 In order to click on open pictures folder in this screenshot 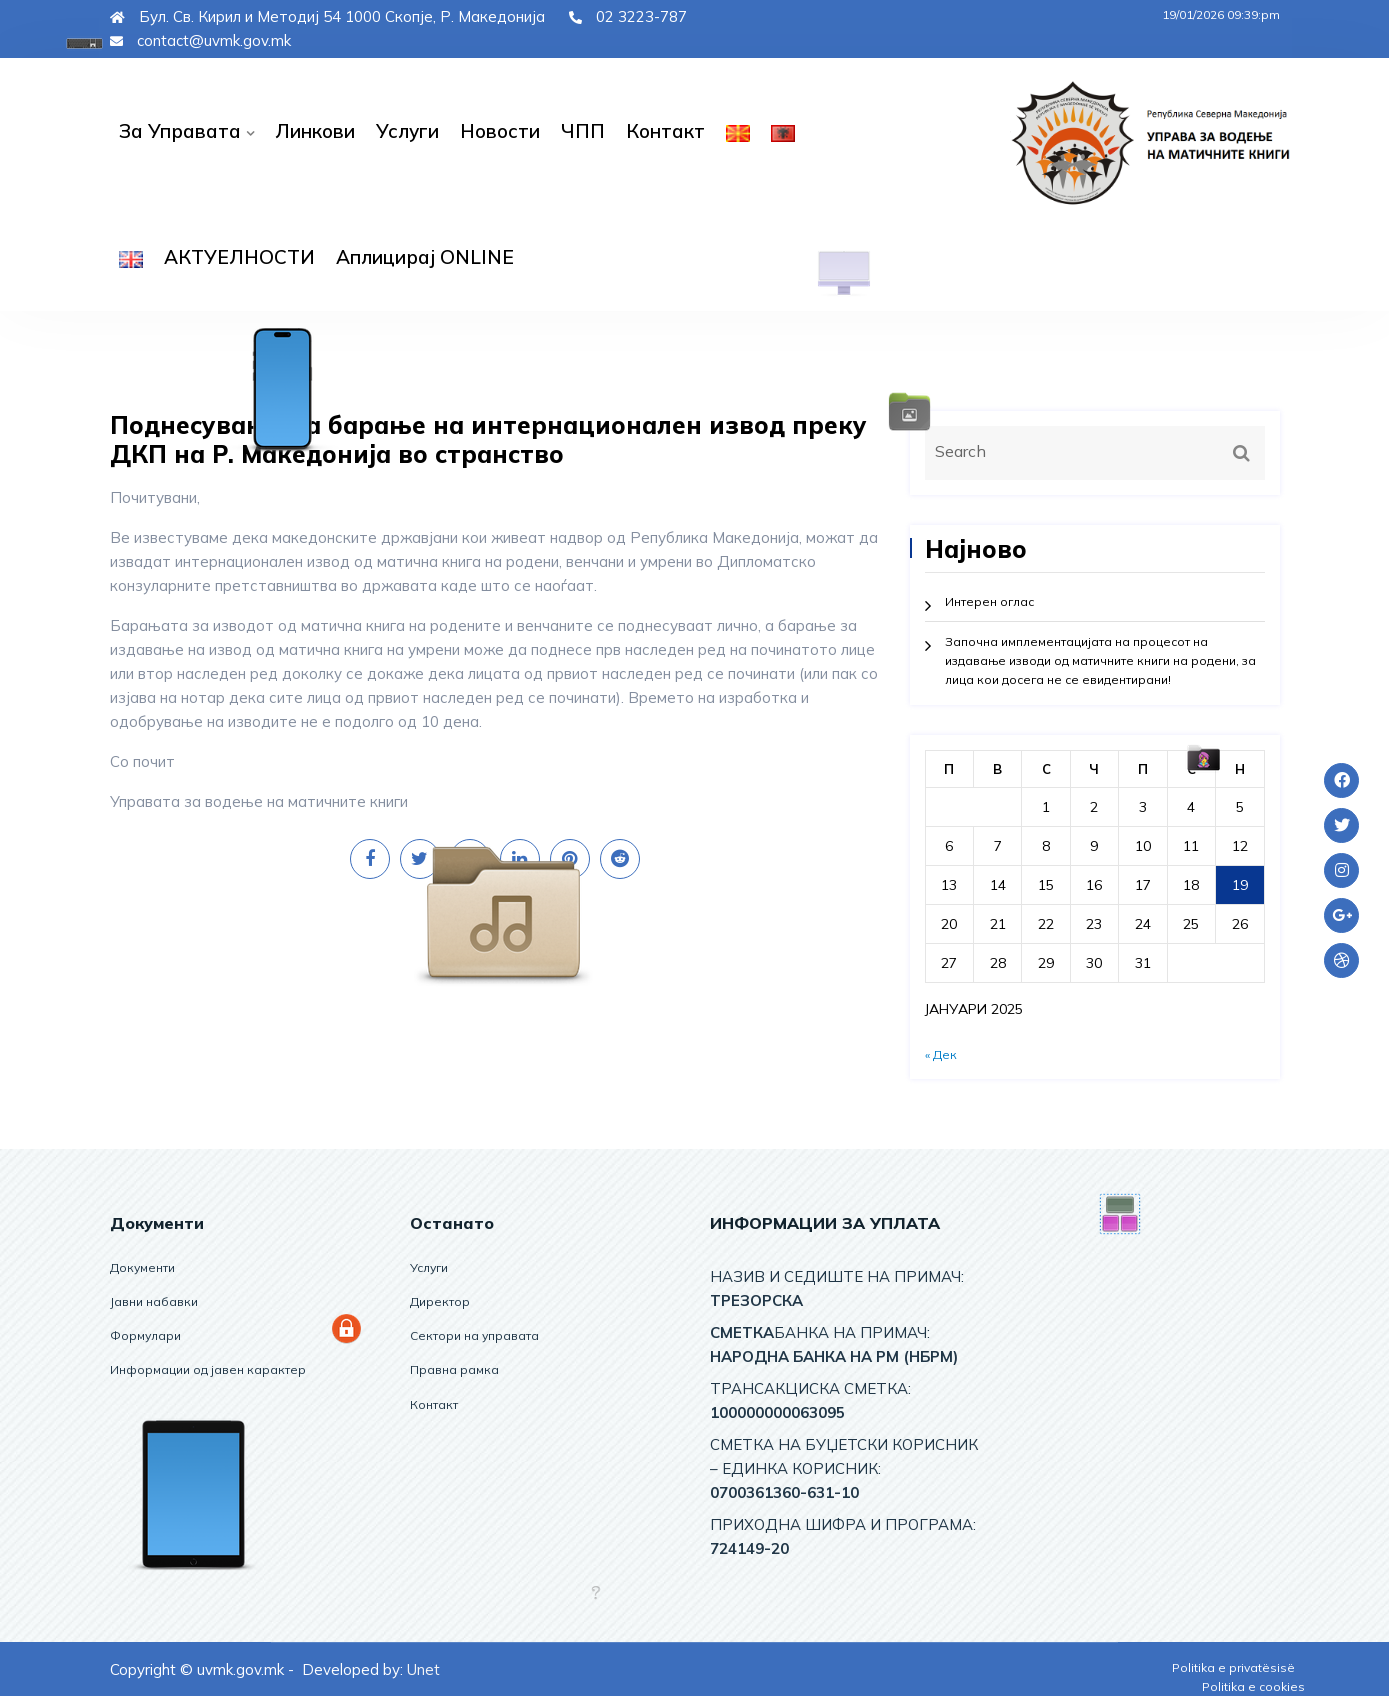, I will do `click(909, 411)`.